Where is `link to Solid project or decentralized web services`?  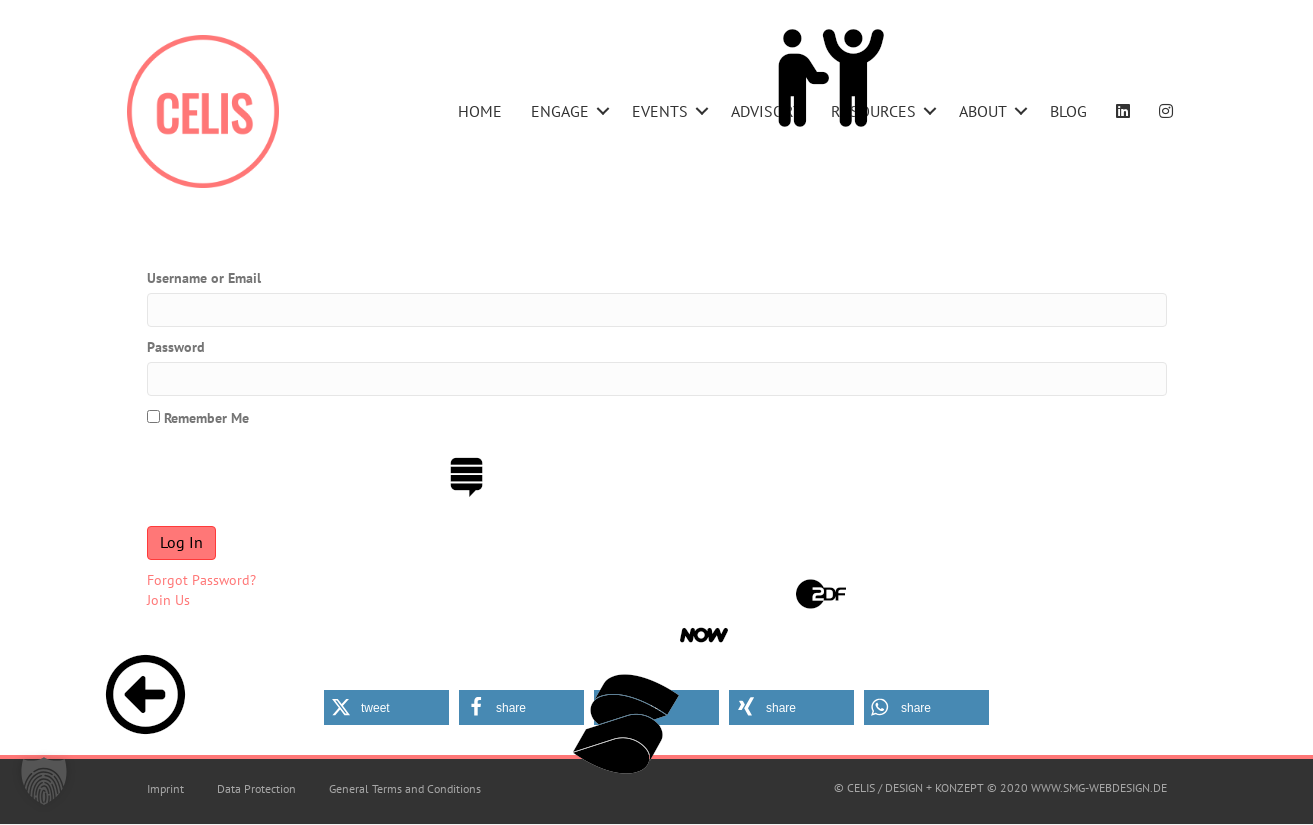 link to Solid project or decentralized web services is located at coordinates (626, 724).